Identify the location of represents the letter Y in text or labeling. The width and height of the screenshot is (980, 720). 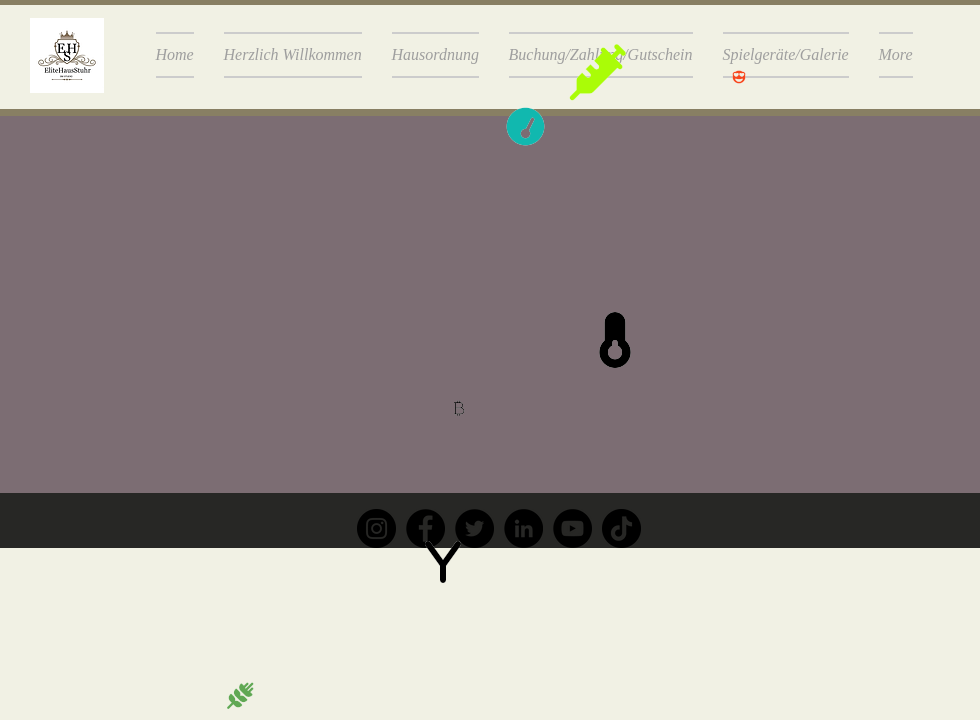
(443, 562).